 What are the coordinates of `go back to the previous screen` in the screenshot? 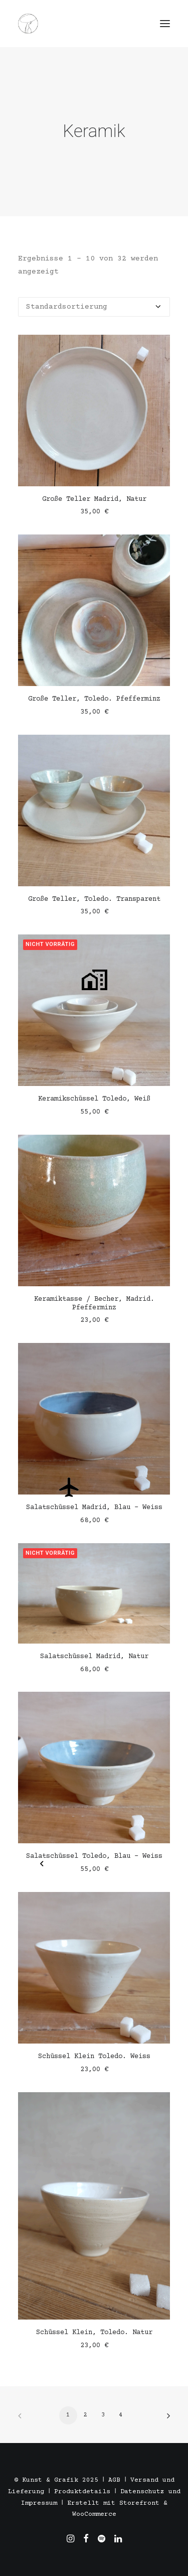 It's located at (42, 1863).